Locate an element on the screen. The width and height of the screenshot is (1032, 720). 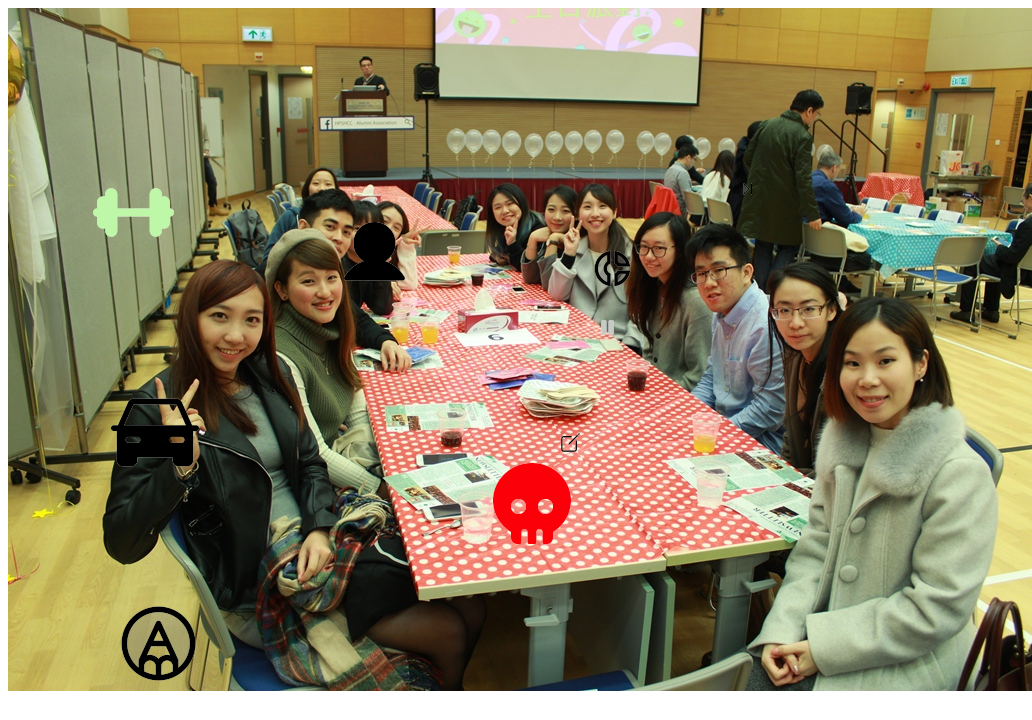
indicates dangerous or harmful content is located at coordinates (532, 505).